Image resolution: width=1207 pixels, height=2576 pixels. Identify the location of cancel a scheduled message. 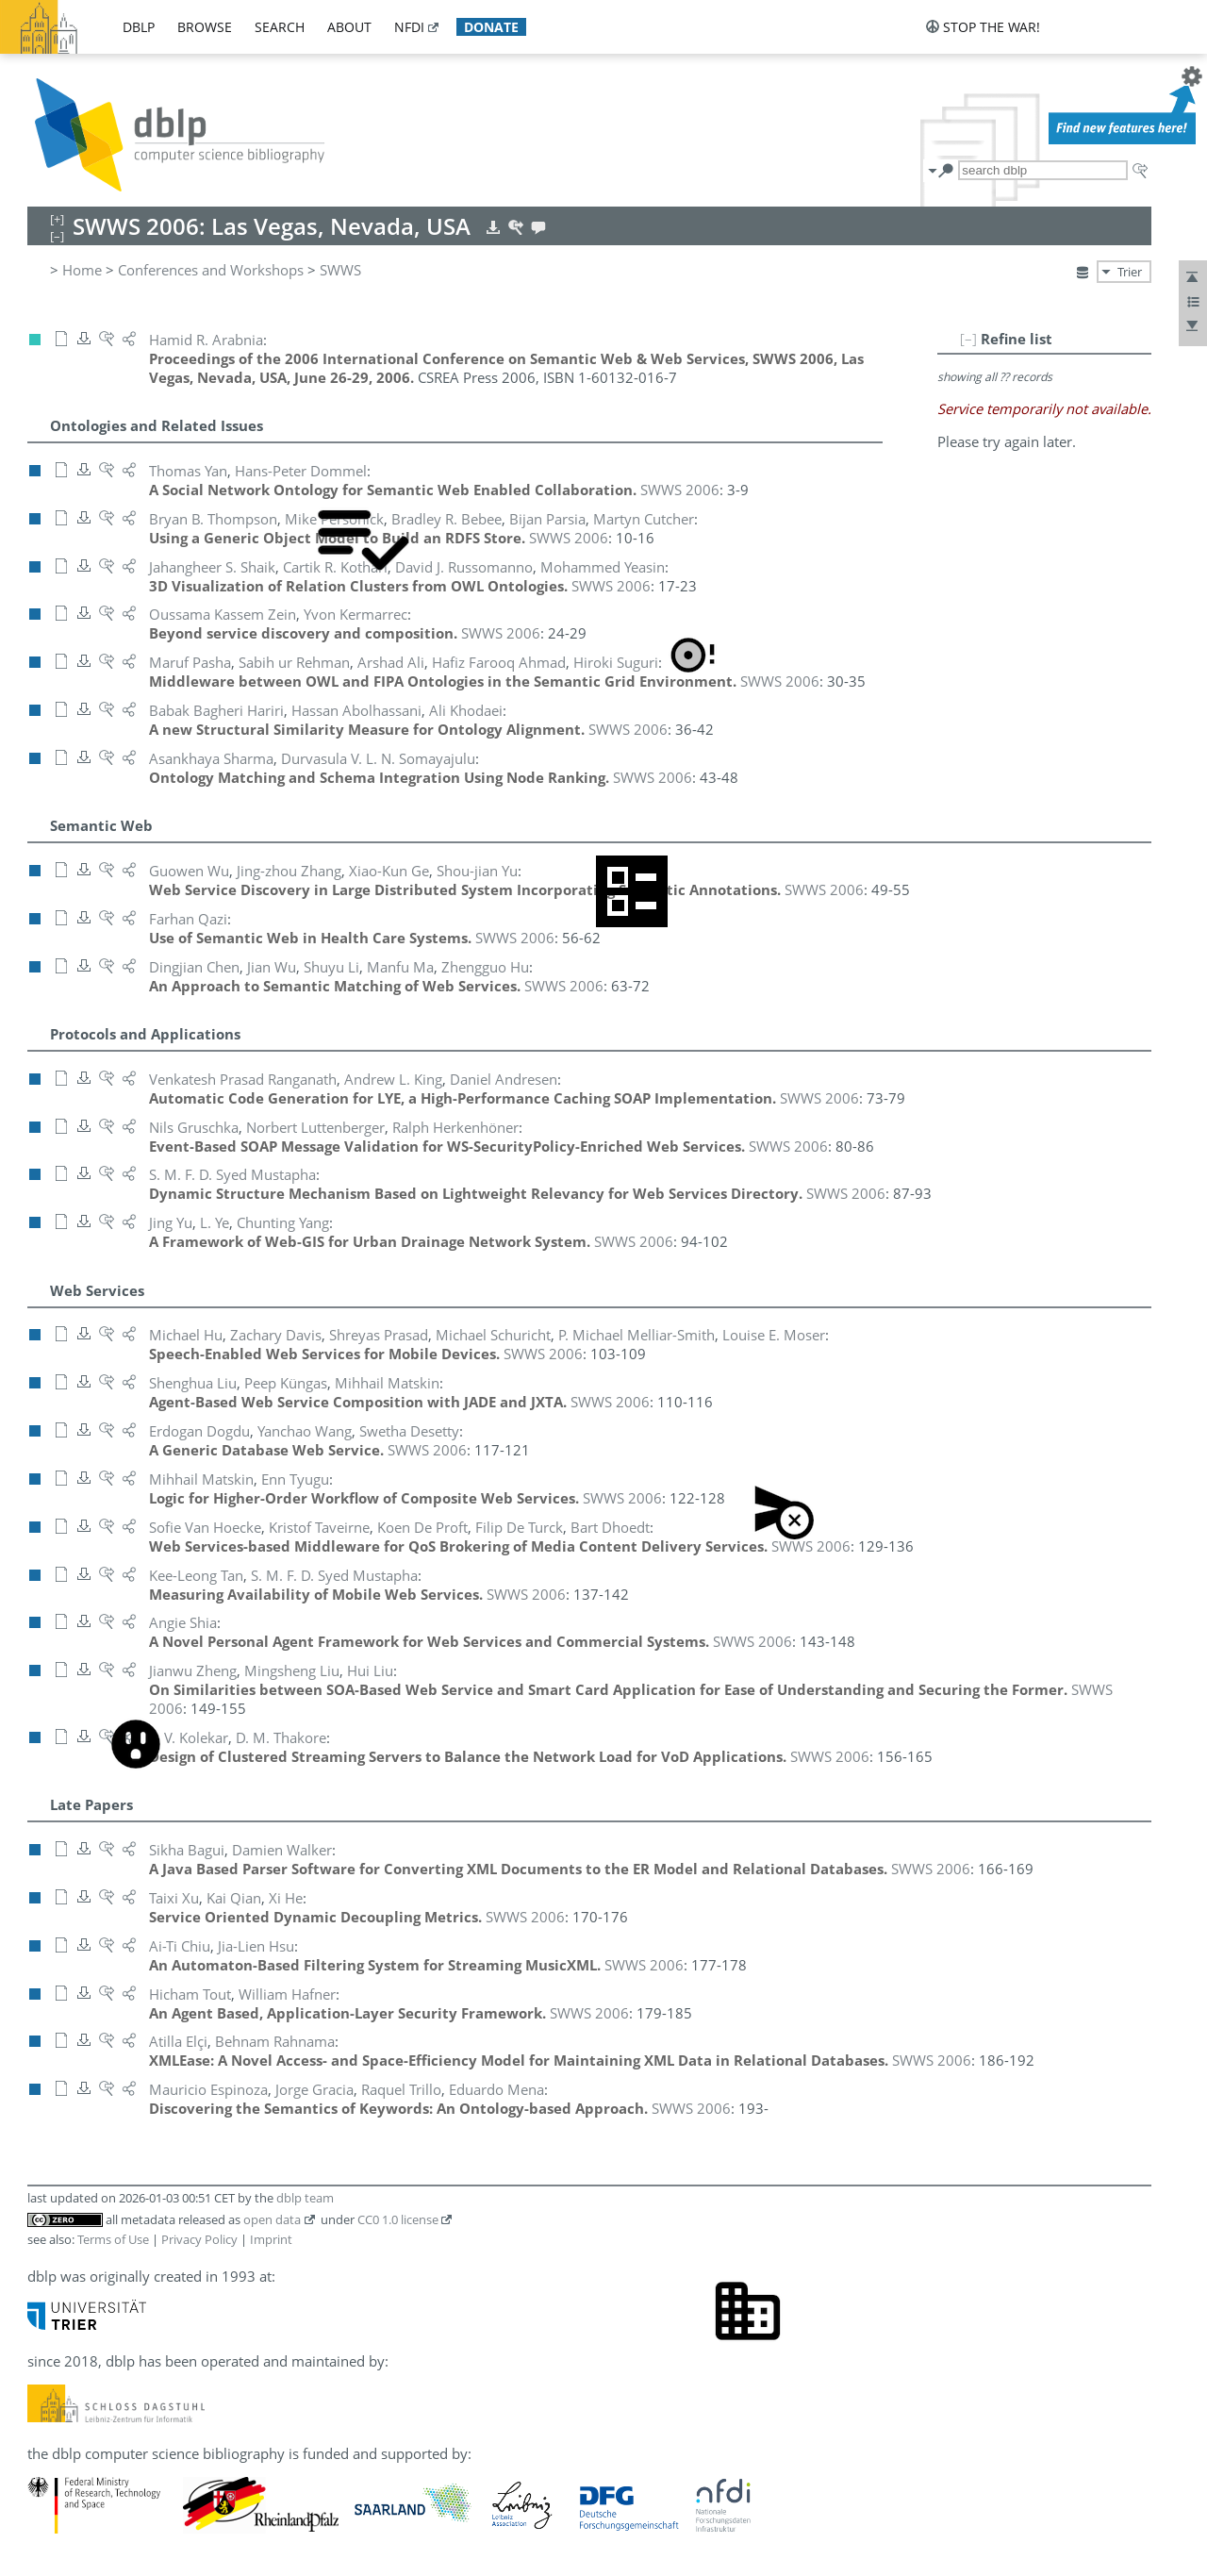
(783, 1508).